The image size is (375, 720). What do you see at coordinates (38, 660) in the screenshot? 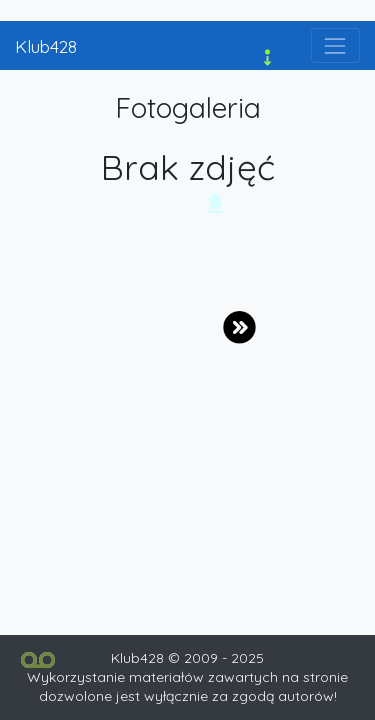
I see `access voicemail messages` at bounding box center [38, 660].